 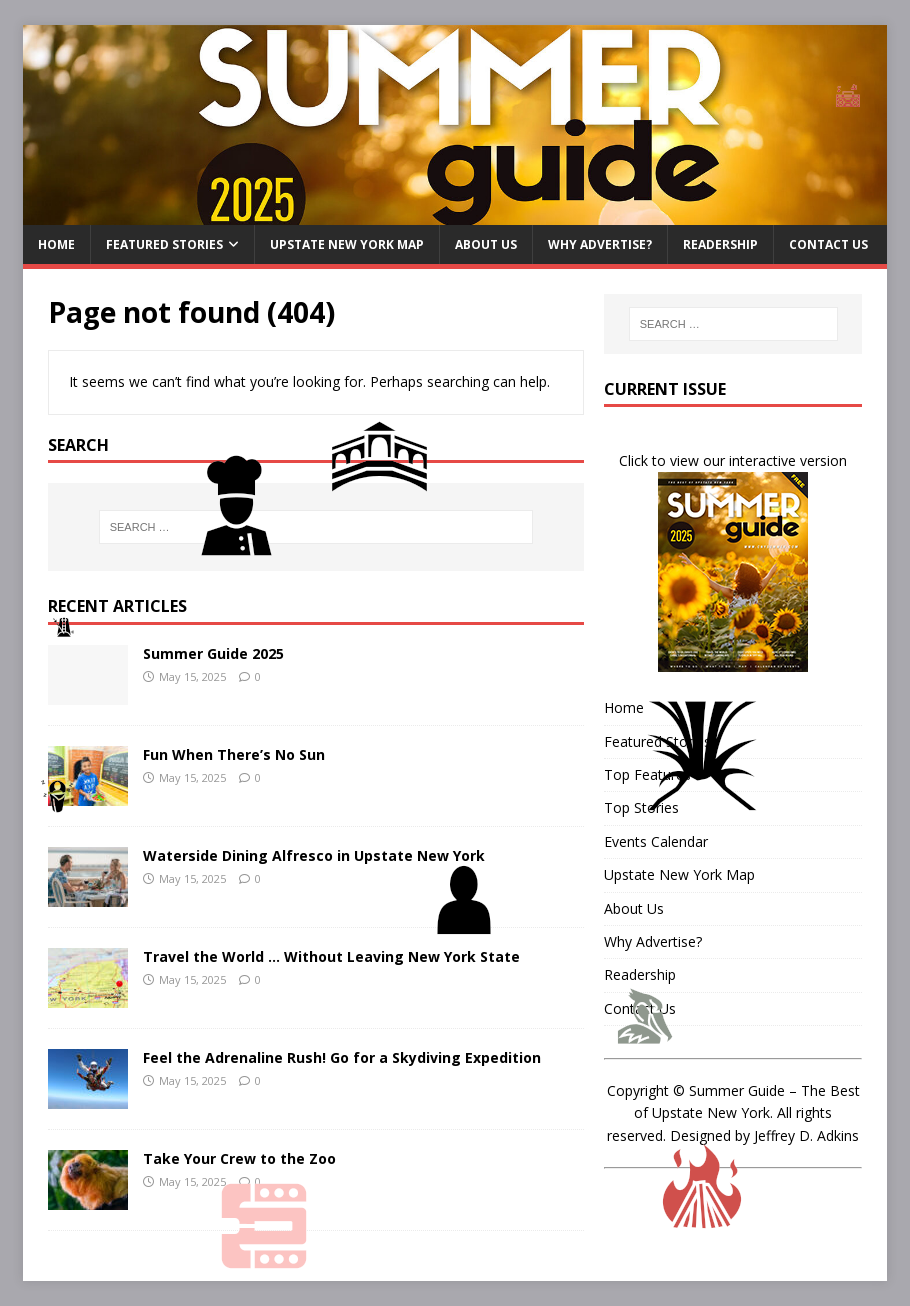 I want to click on indicates sleep mode or rest state, so click(x=57, y=796).